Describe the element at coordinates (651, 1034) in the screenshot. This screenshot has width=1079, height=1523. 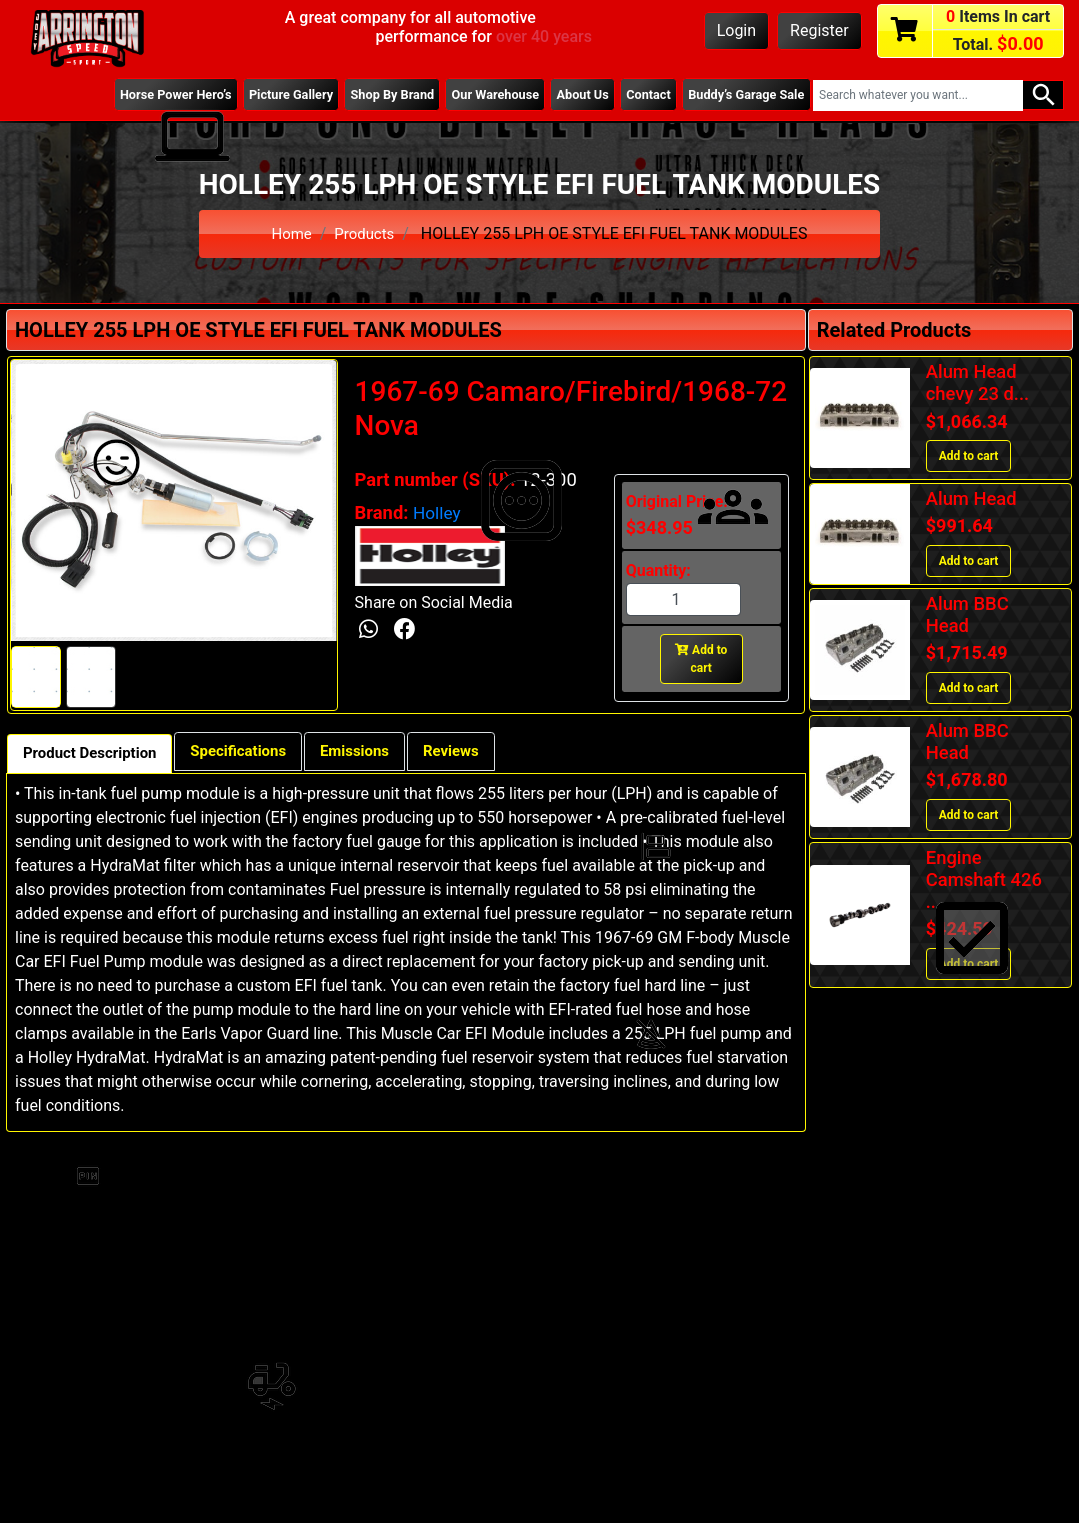
I see `indicates pizza is unavailable or sold out` at that location.